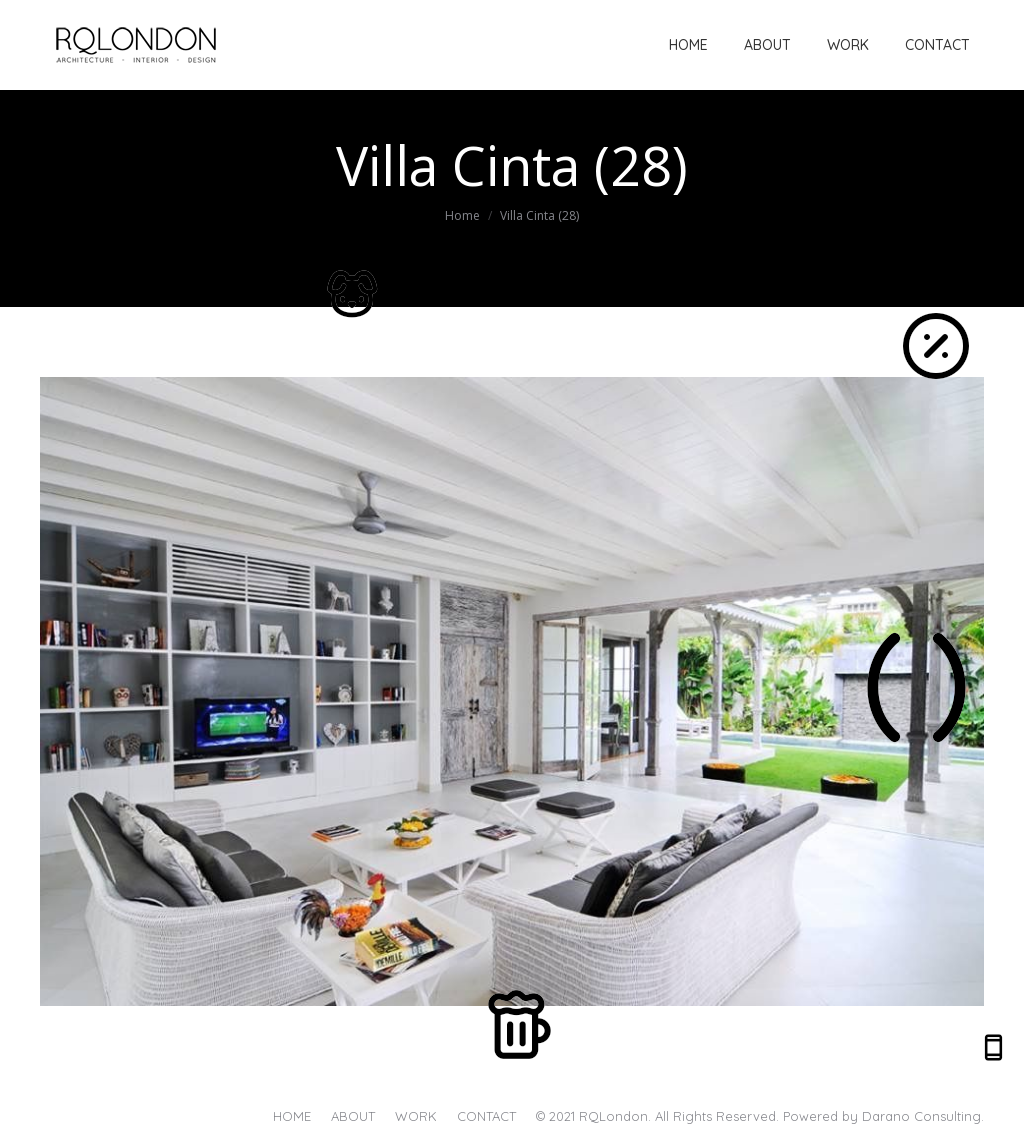 The width and height of the screenshot is (1024, 1146). What do you see at coordinates (352, 294) in the screenshot?
I see `access pet-related features or settings` at bounding box center [352, 294].